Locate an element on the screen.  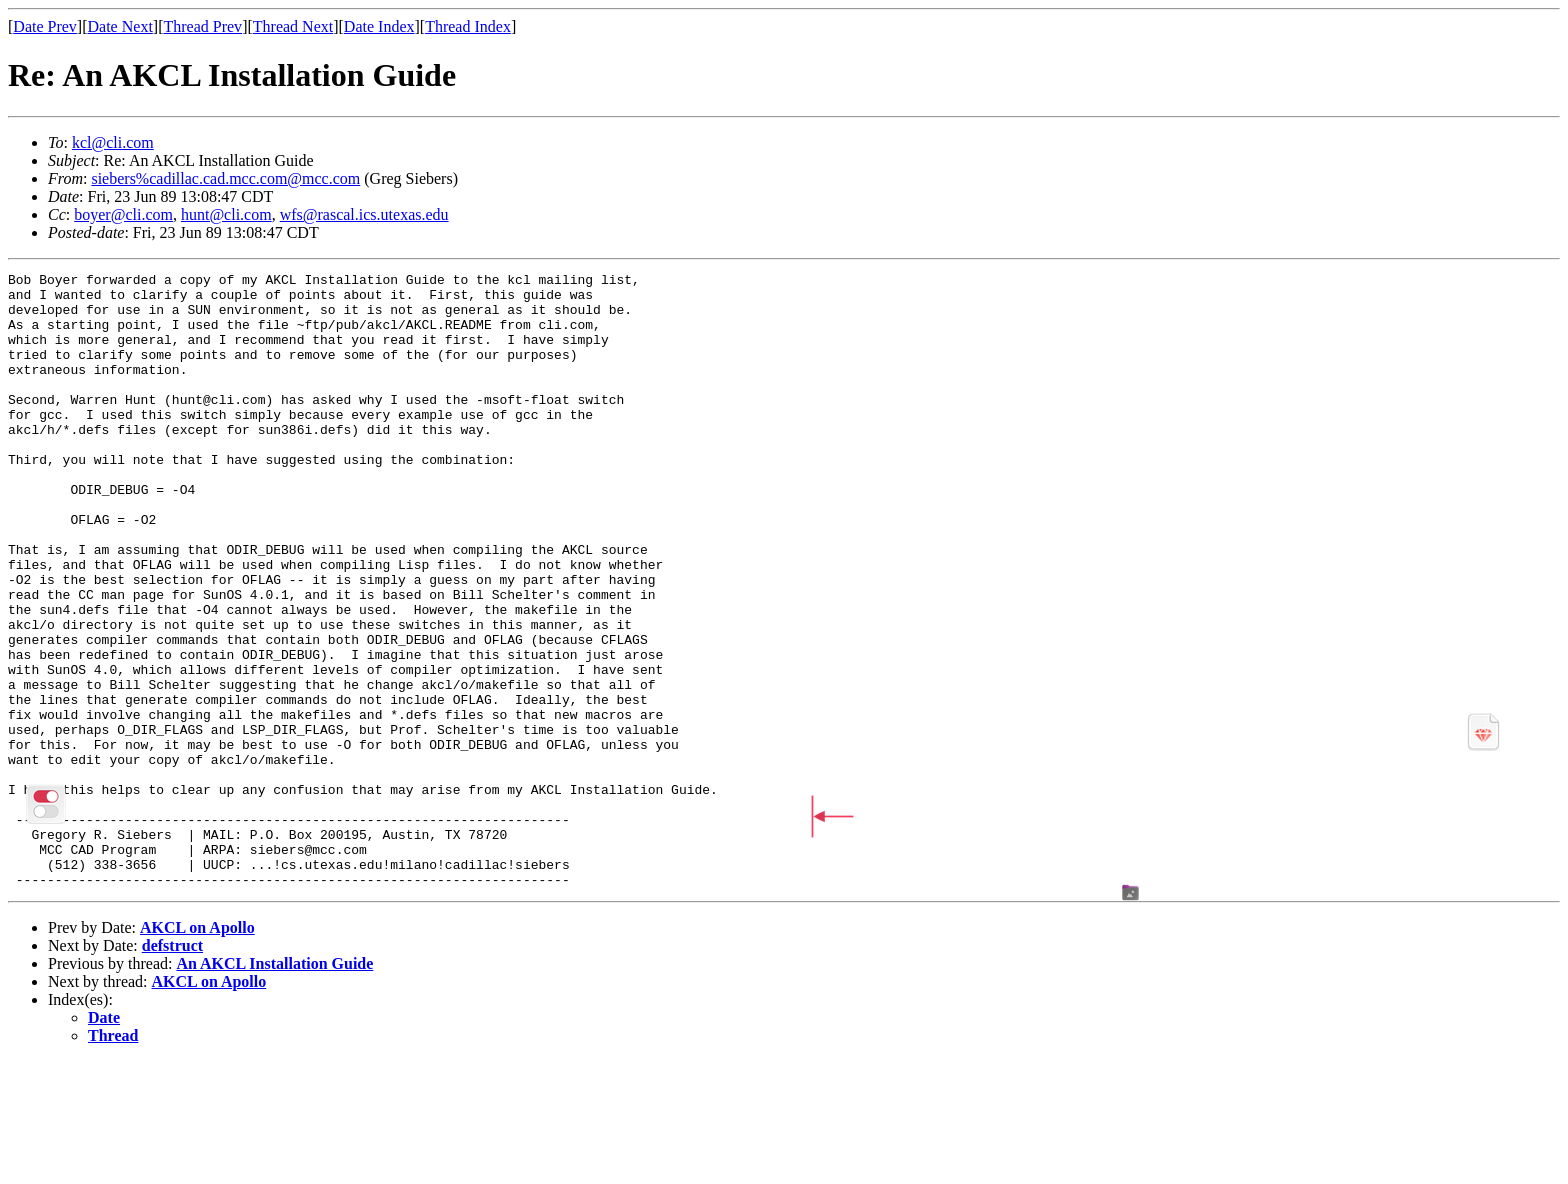
a ruby programming language source file is located at coordinates (1483, 731).